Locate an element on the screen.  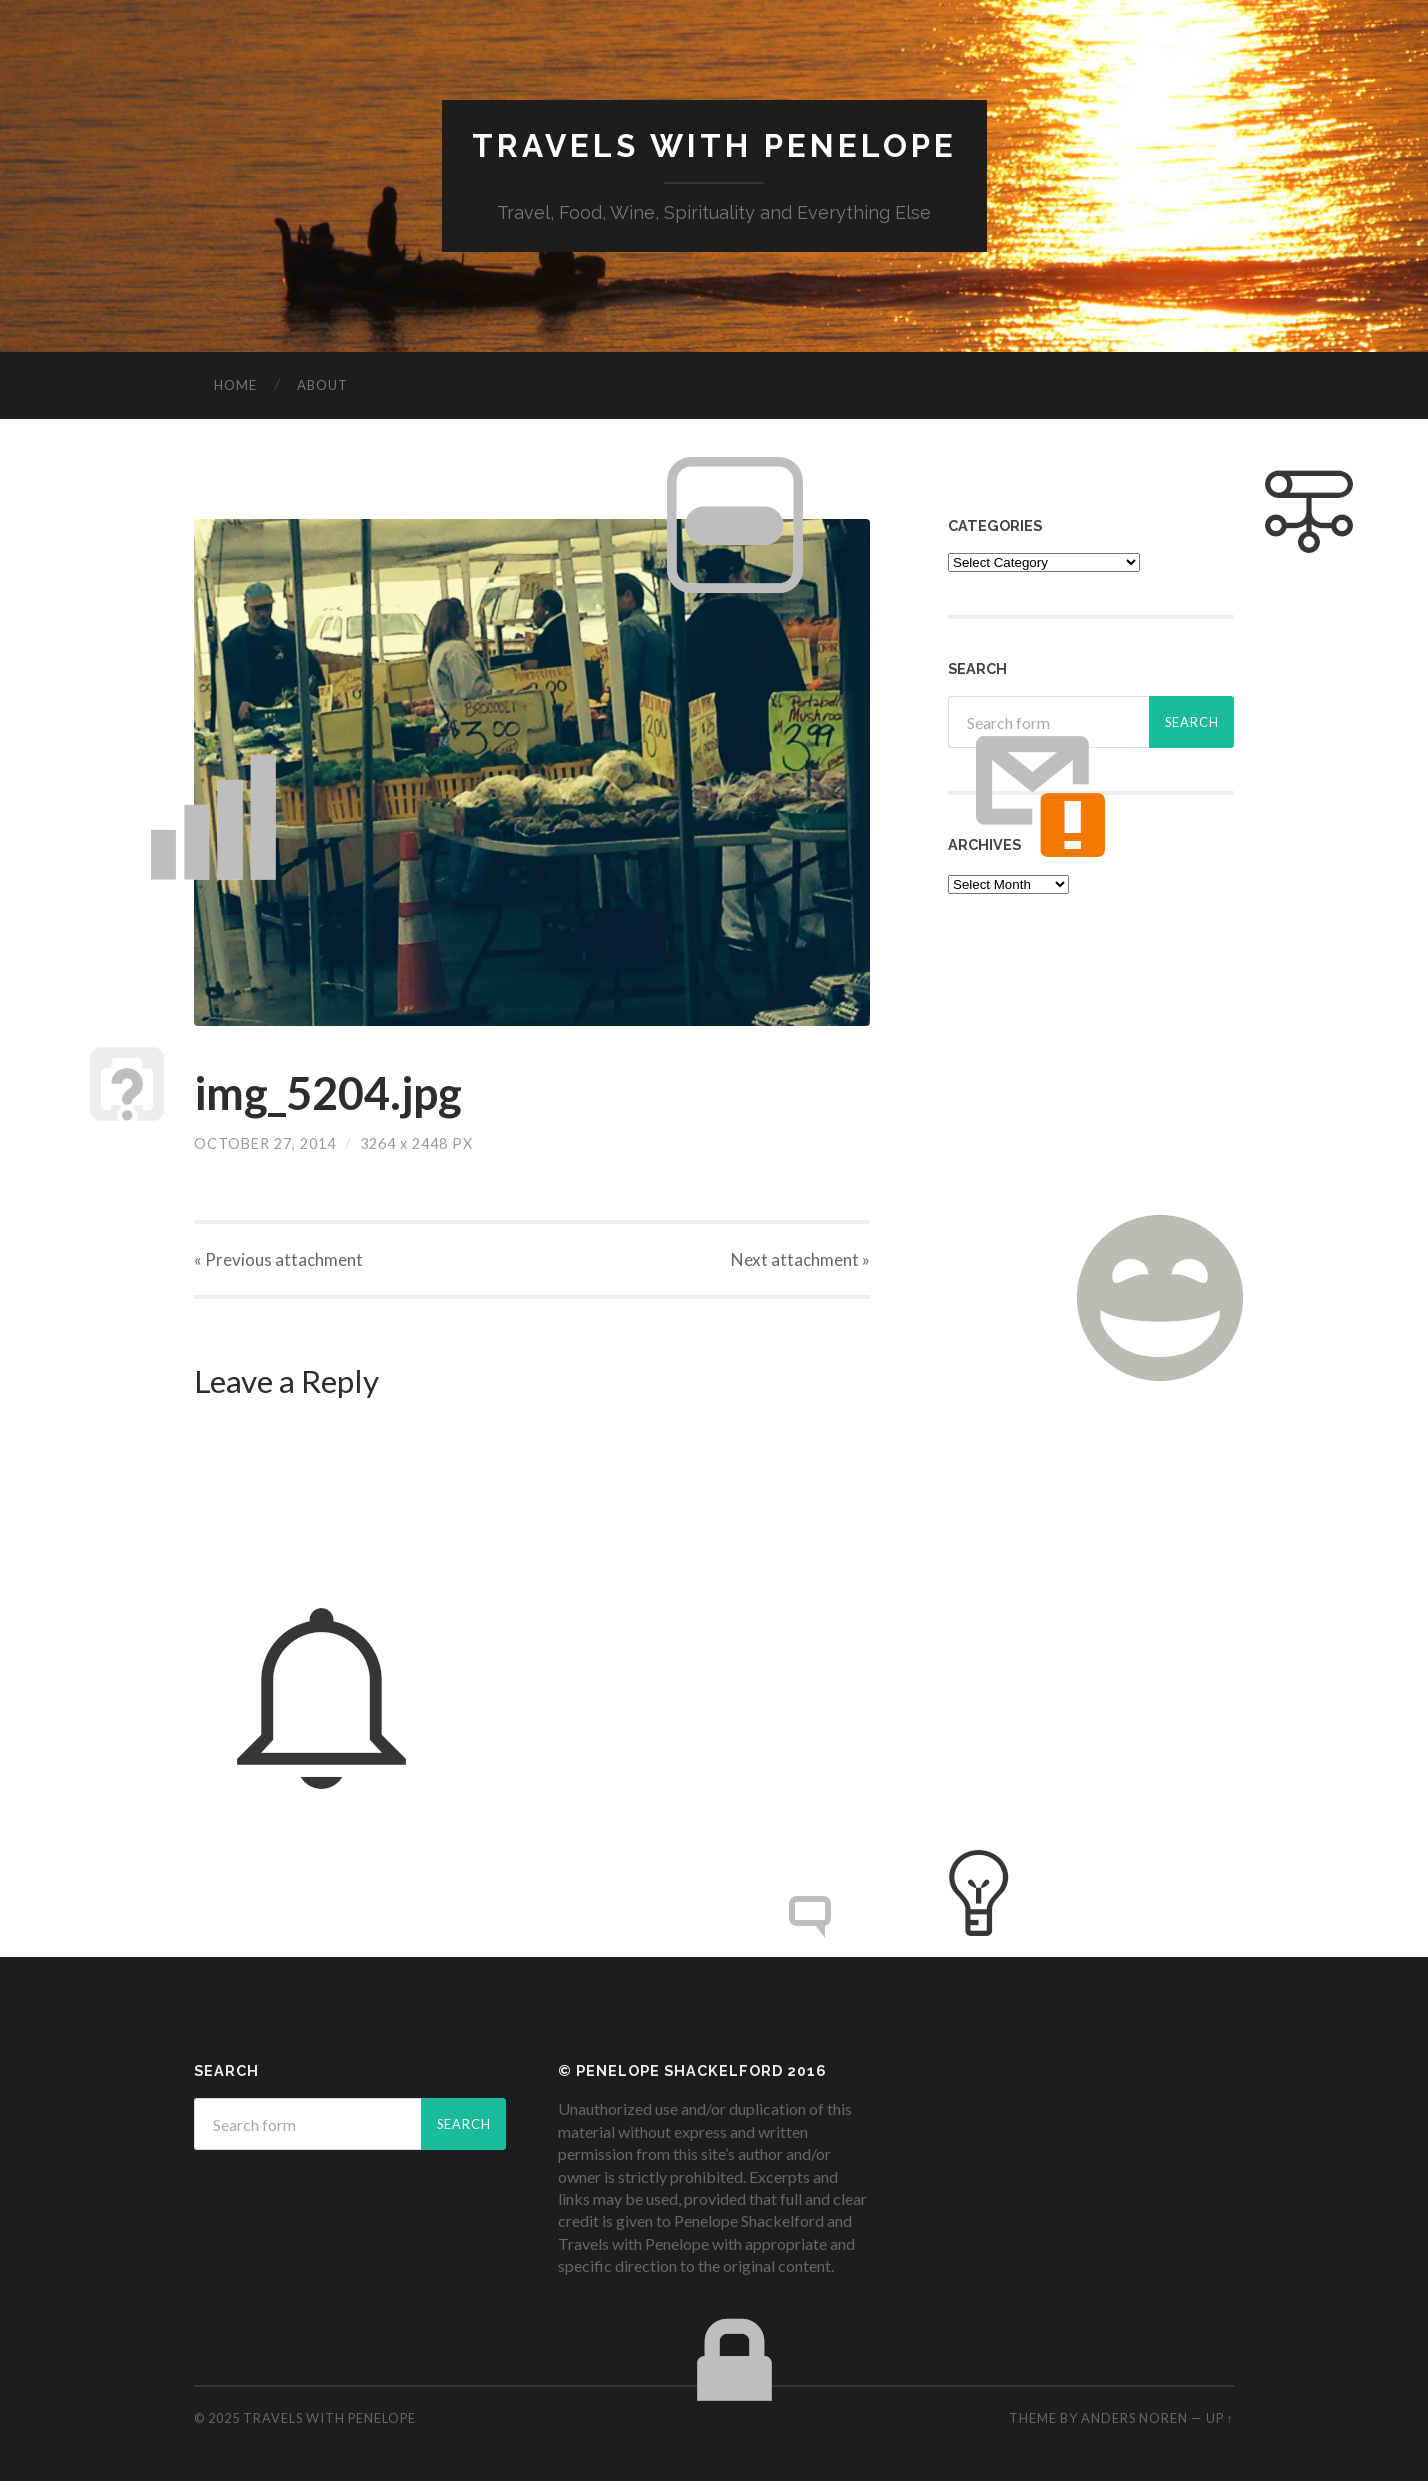
access object emojis and symbols is located at coordinates (976, 1893).